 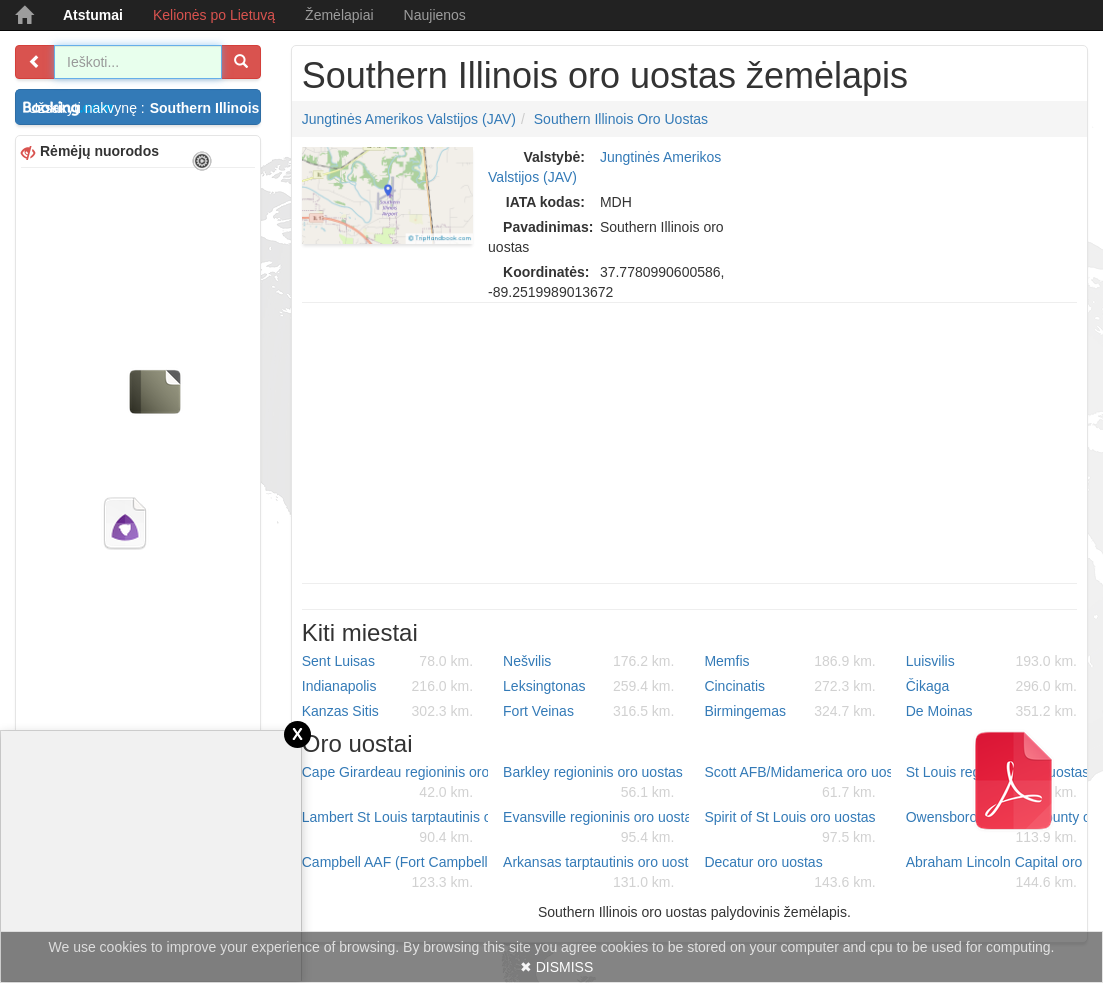 What do you see at coordinates (155, 390) in the screenshot?
I see `change desktop wallpaper settings` at bounding box center [155, 390].